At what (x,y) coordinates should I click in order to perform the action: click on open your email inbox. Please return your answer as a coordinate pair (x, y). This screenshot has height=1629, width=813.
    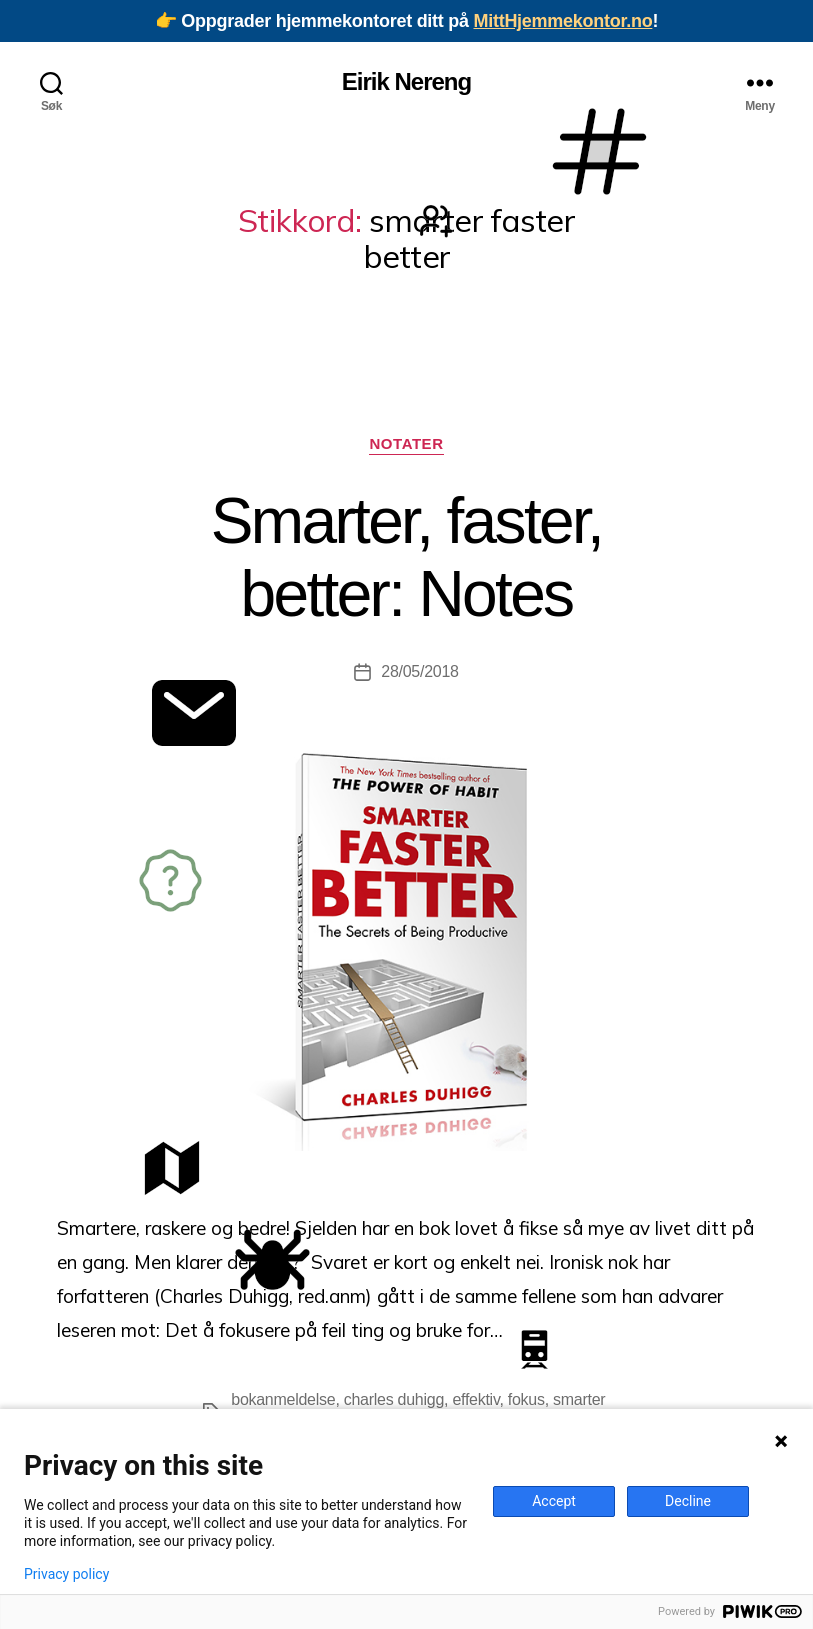
    Looking at the image, I should click on (194, 713).